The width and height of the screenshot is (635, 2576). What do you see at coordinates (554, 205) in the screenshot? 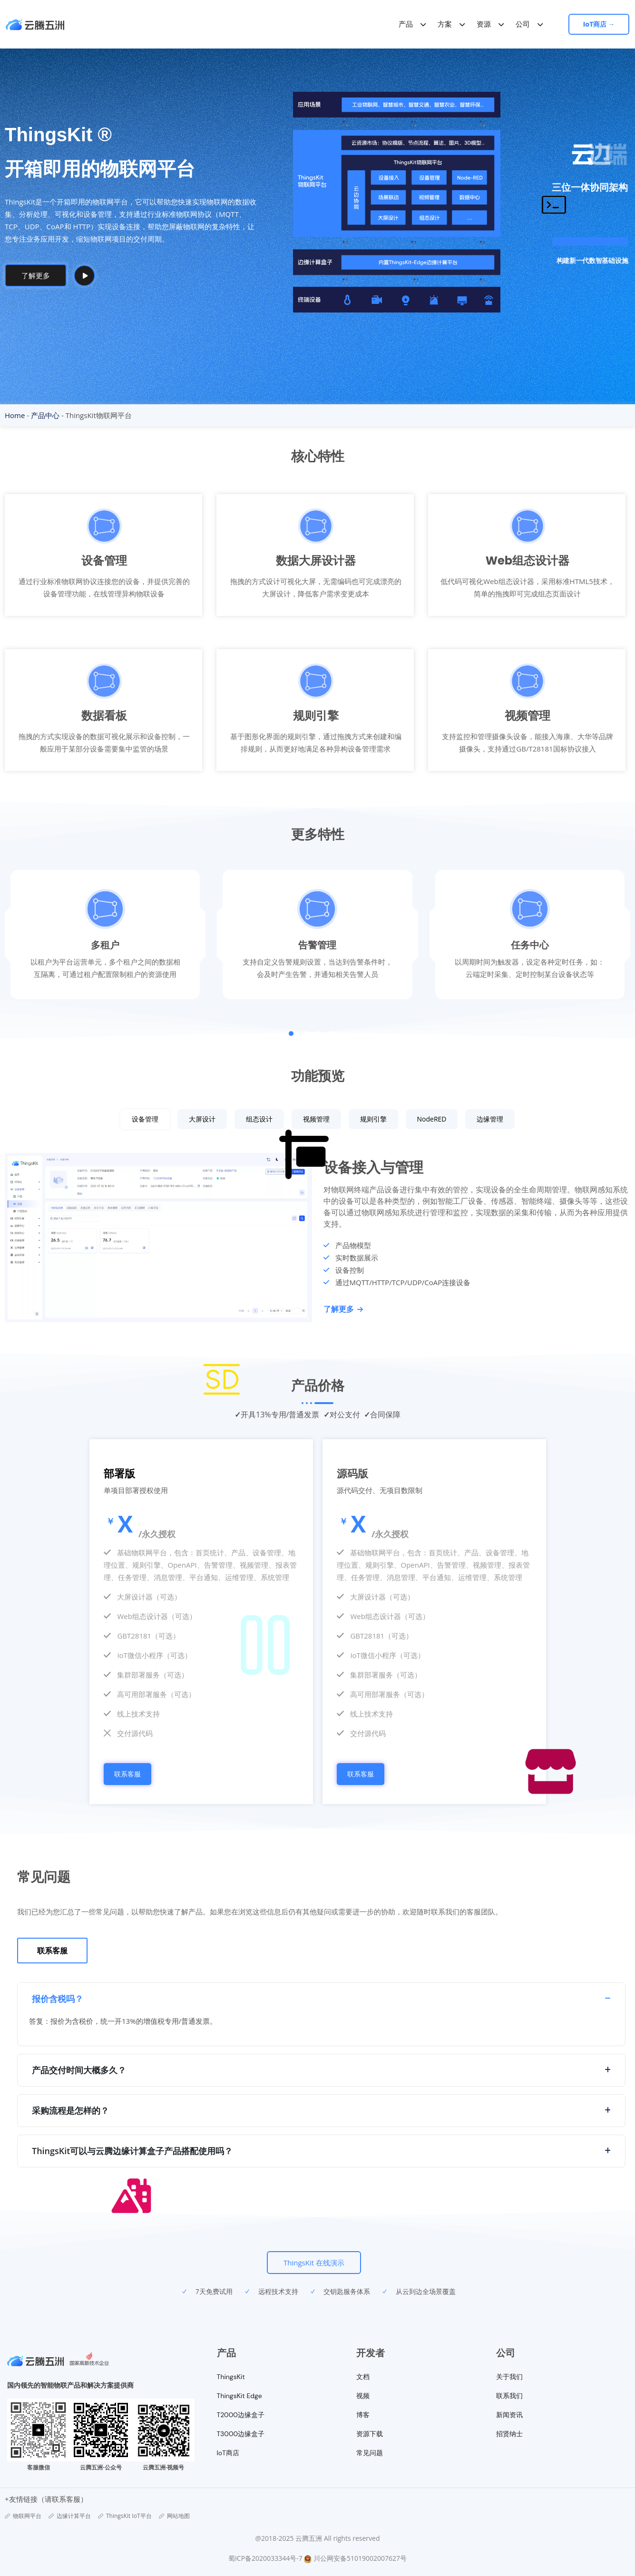
I see `open command line terminal` at bounding box center [554, 205].